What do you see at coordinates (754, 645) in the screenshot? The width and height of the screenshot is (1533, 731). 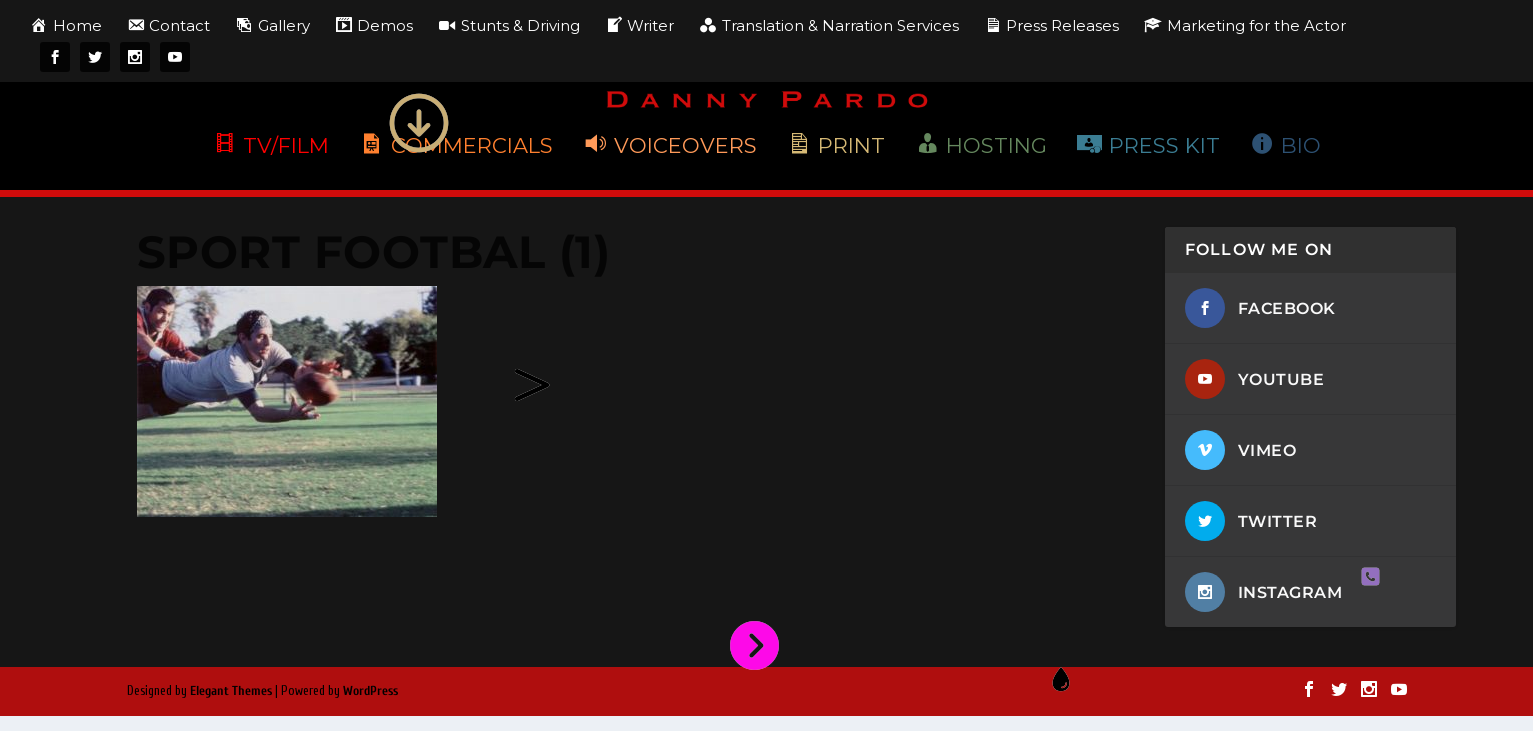 I see `go to next item or page` at bounding box center [754, 645].